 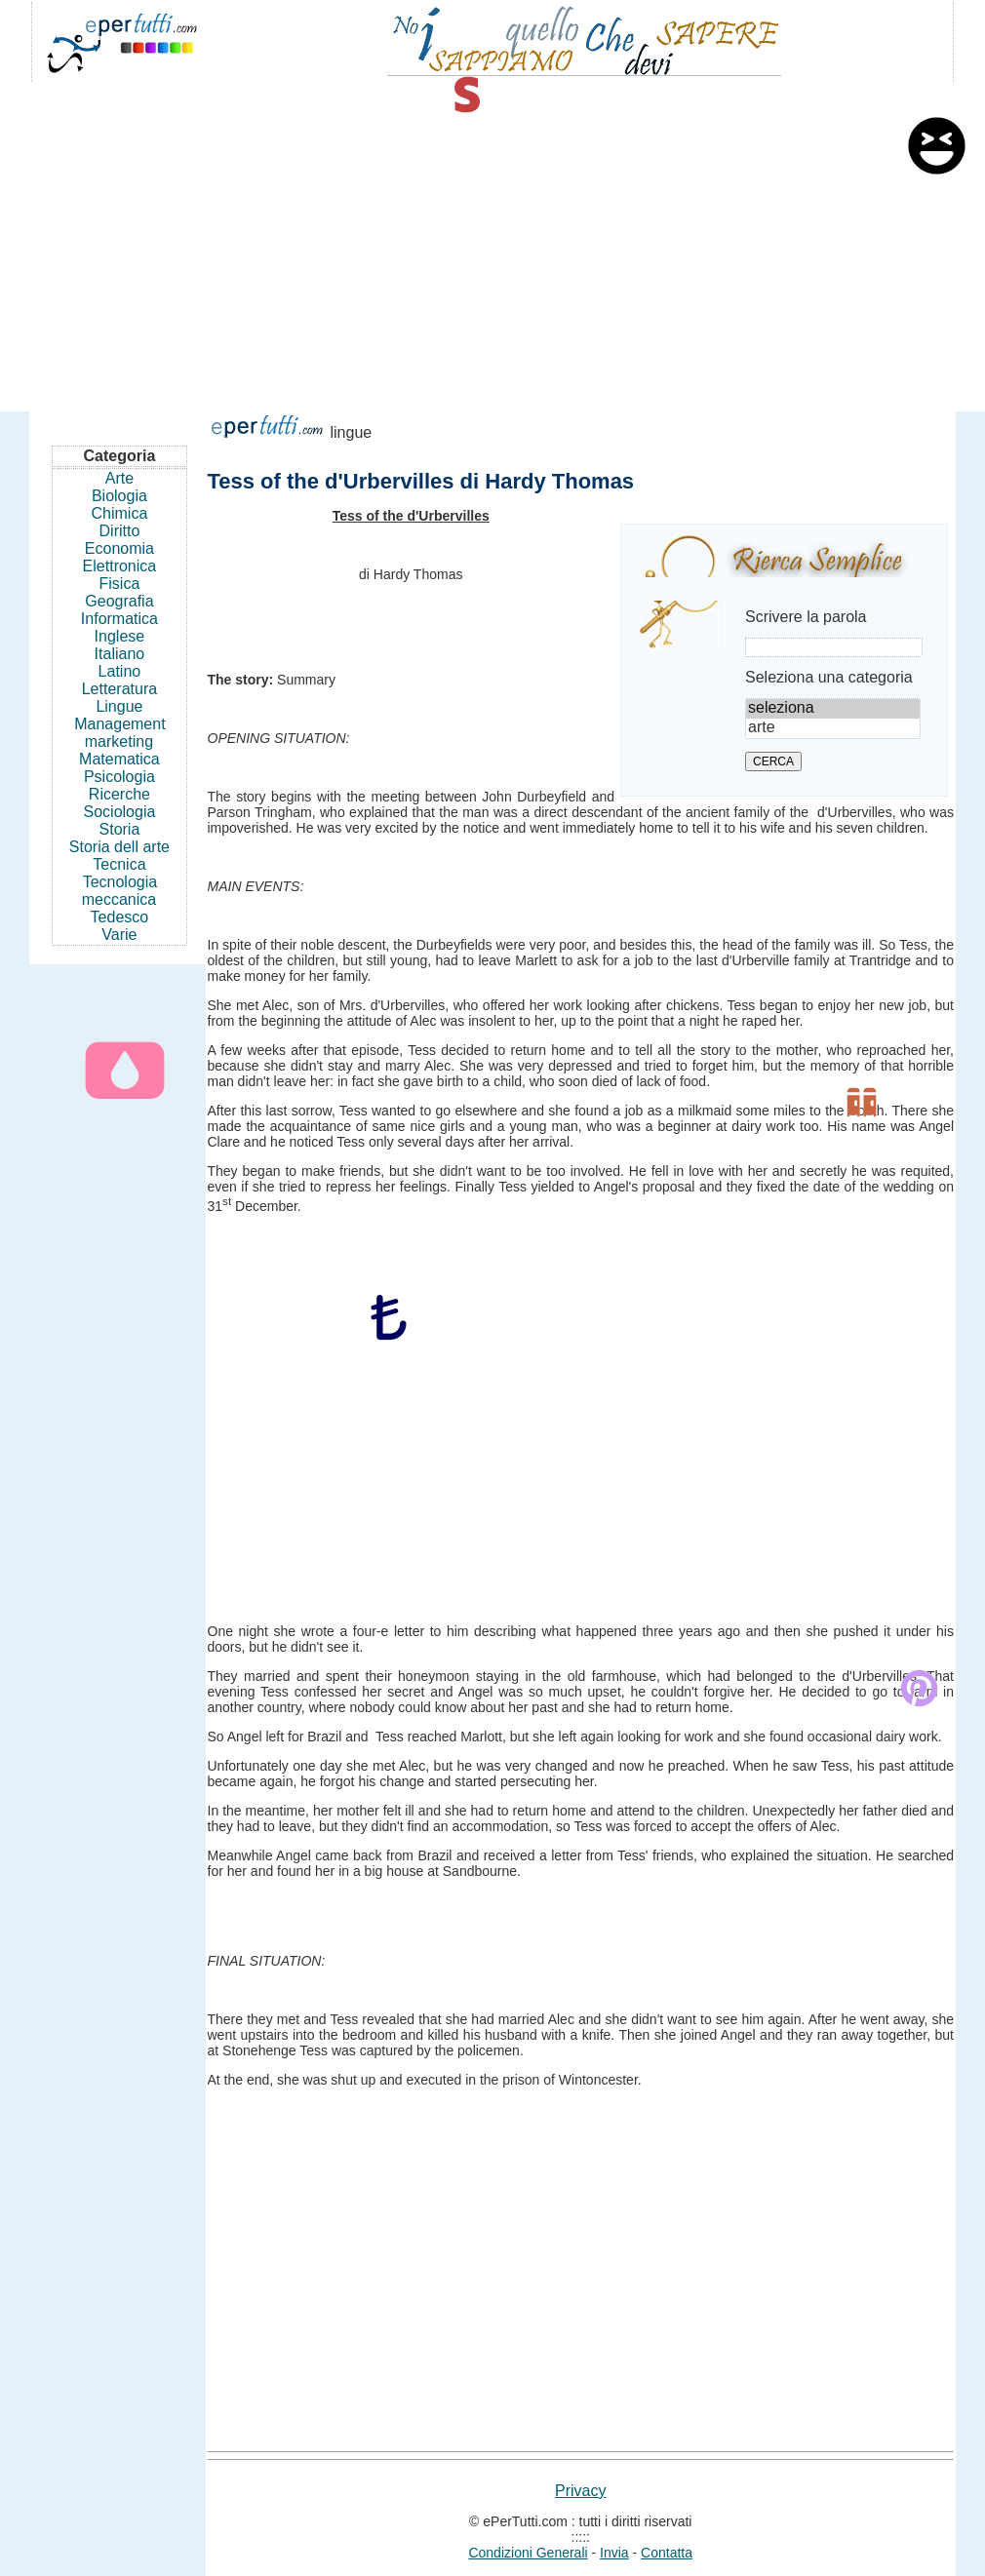 I want to click on indicates price or payment in turkish lira, so click(x=386, y=1317).